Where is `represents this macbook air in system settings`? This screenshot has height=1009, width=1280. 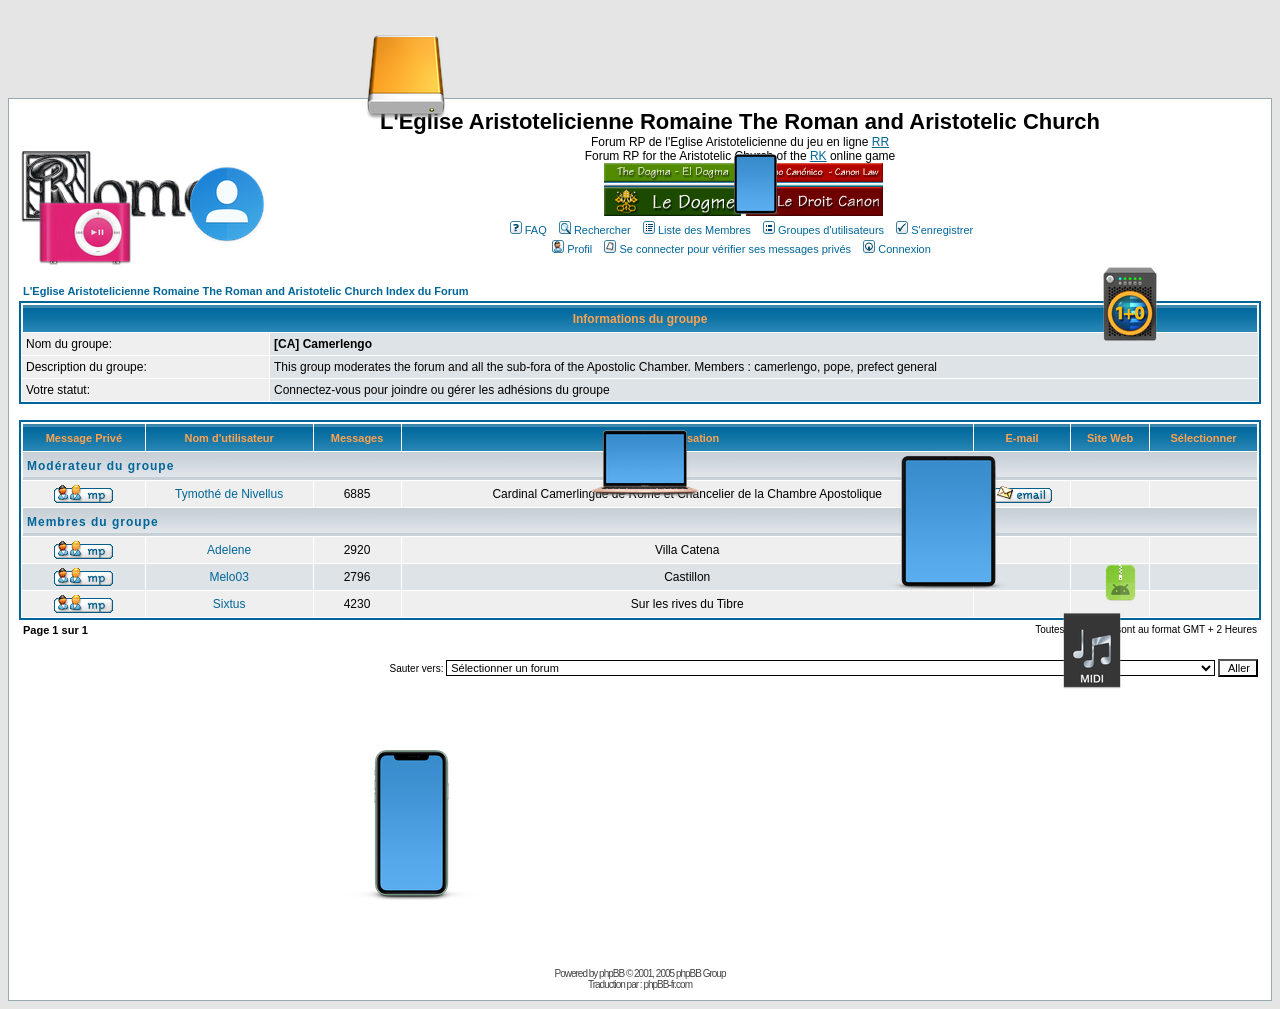
represents this macbook air in system settings is located at coordinates (645, 454).